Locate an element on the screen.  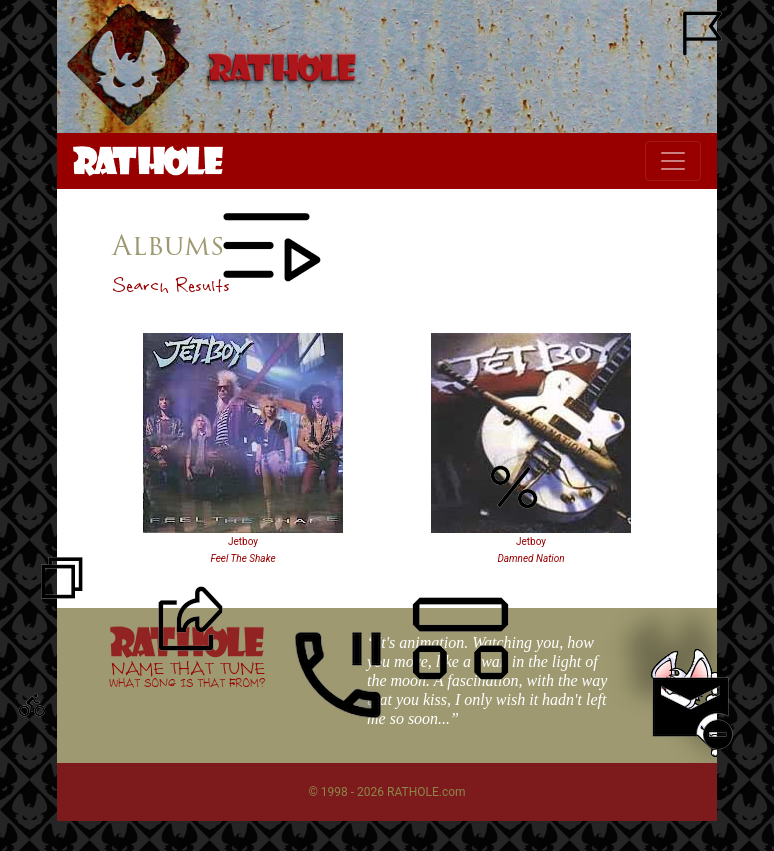
view or apply a percentage value is located at coordinates (514, 487).